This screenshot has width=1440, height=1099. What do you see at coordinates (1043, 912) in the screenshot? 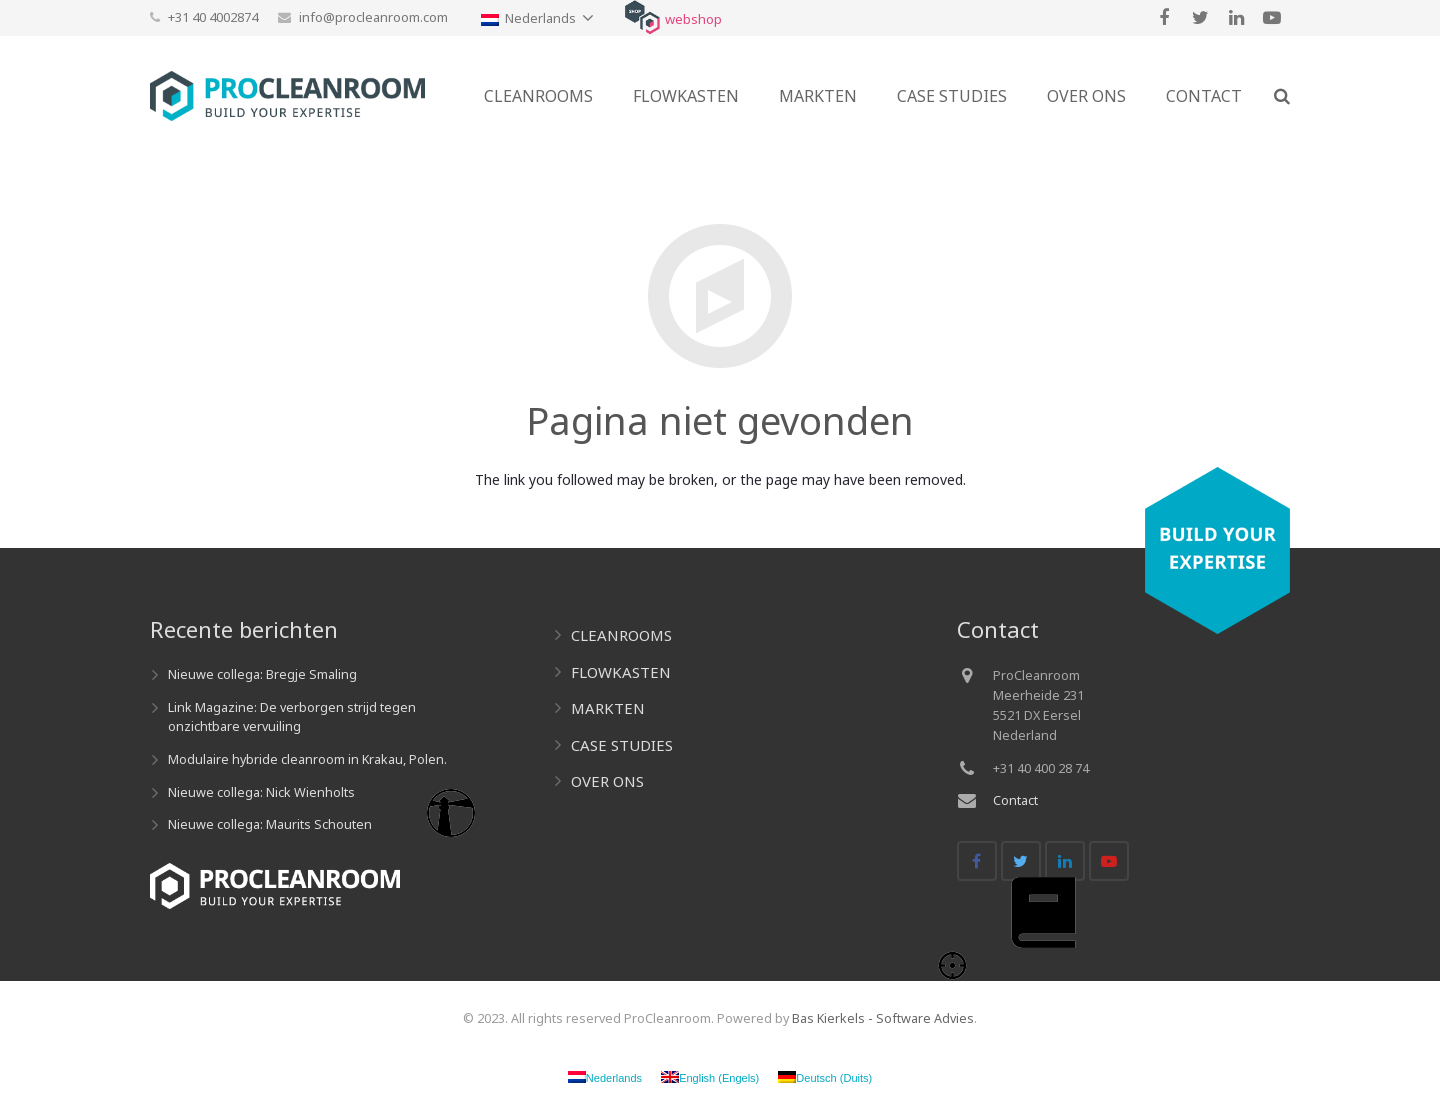
I see `open a book or reading app` at bounding box center [1043, 912].